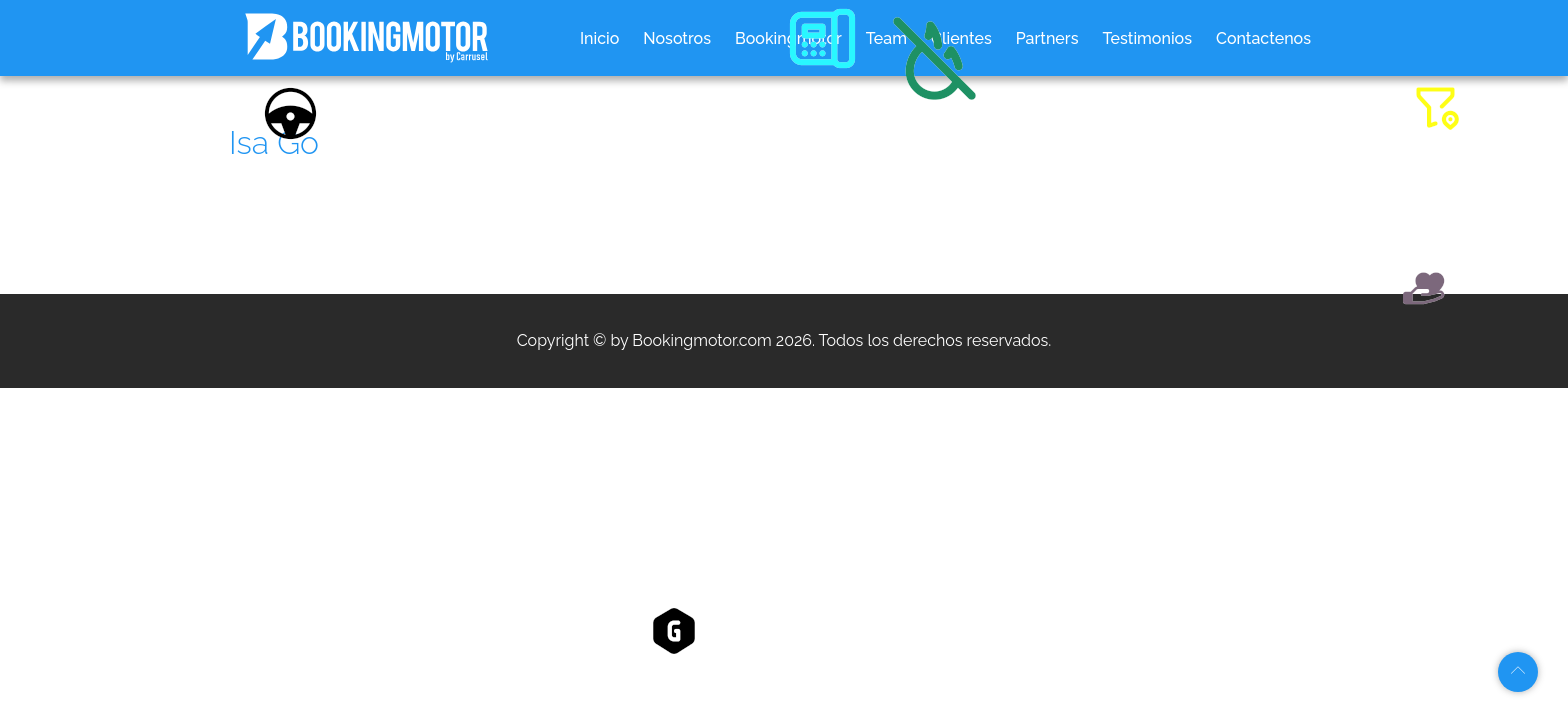  Describe the element at coordinates (1435, 106) in the screenshot. I see `pin or save current filter settings` at that location.